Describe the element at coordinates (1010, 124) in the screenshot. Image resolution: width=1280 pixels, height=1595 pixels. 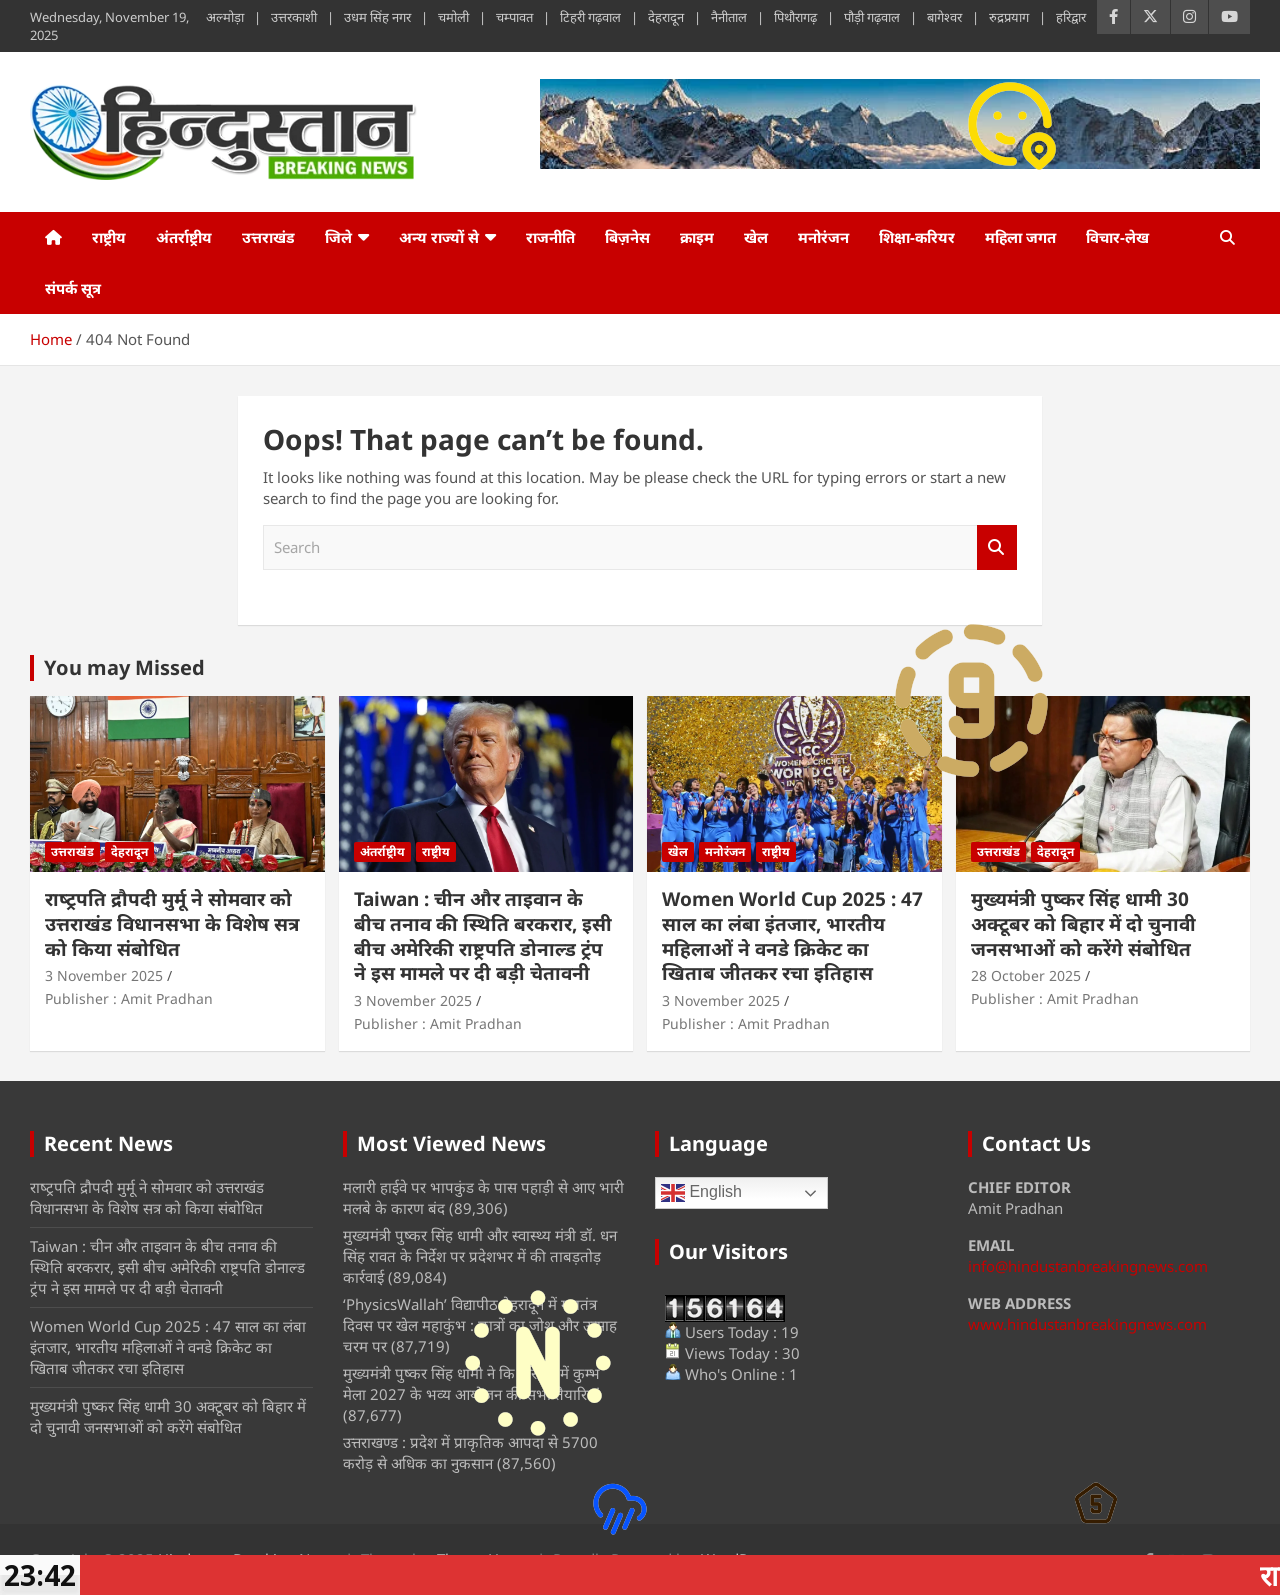
I see `pin your current mood or status` at that location.